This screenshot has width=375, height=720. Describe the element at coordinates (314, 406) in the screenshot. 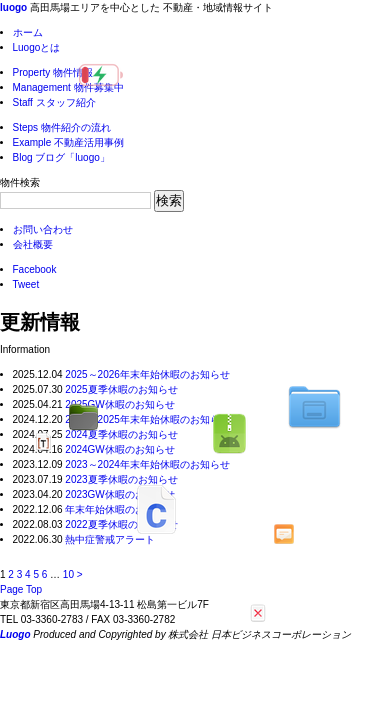

I see `open desktop folder` at that location.